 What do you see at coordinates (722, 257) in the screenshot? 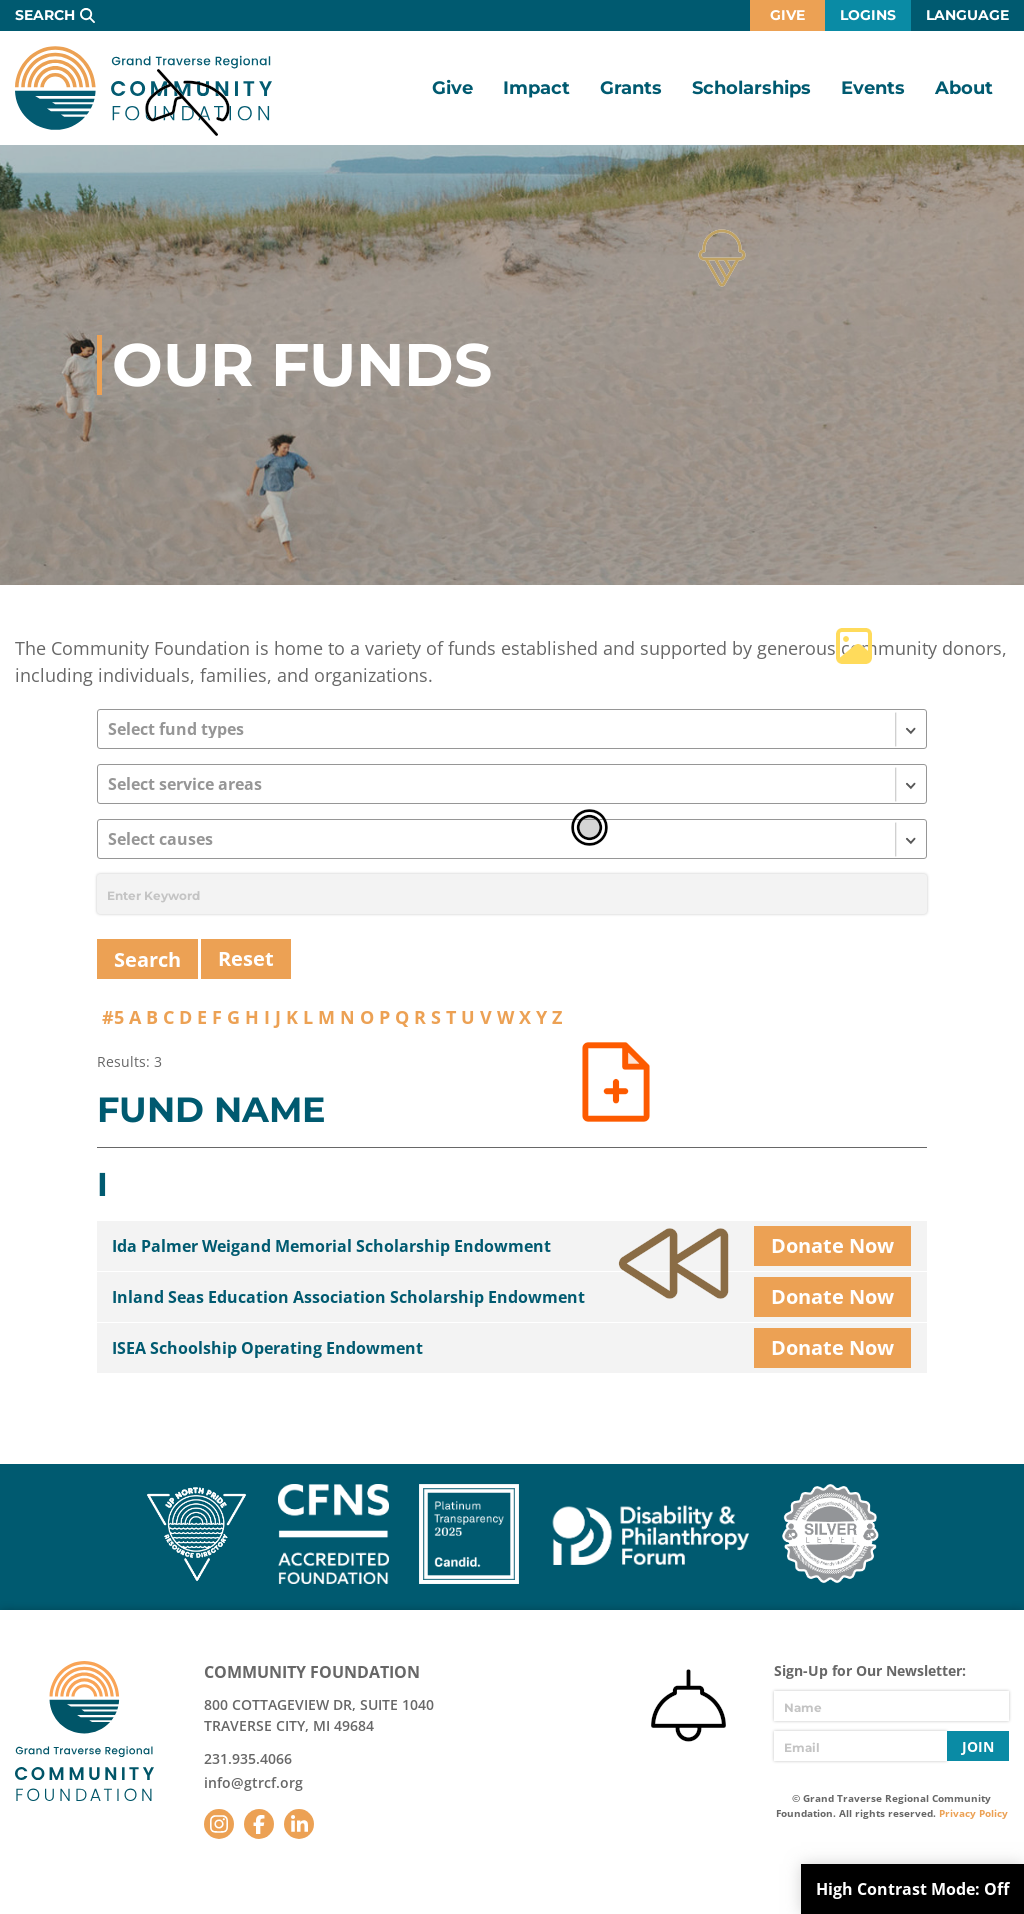
I see `browse desserts or frozen treats category` at bounding box center [722, 257].